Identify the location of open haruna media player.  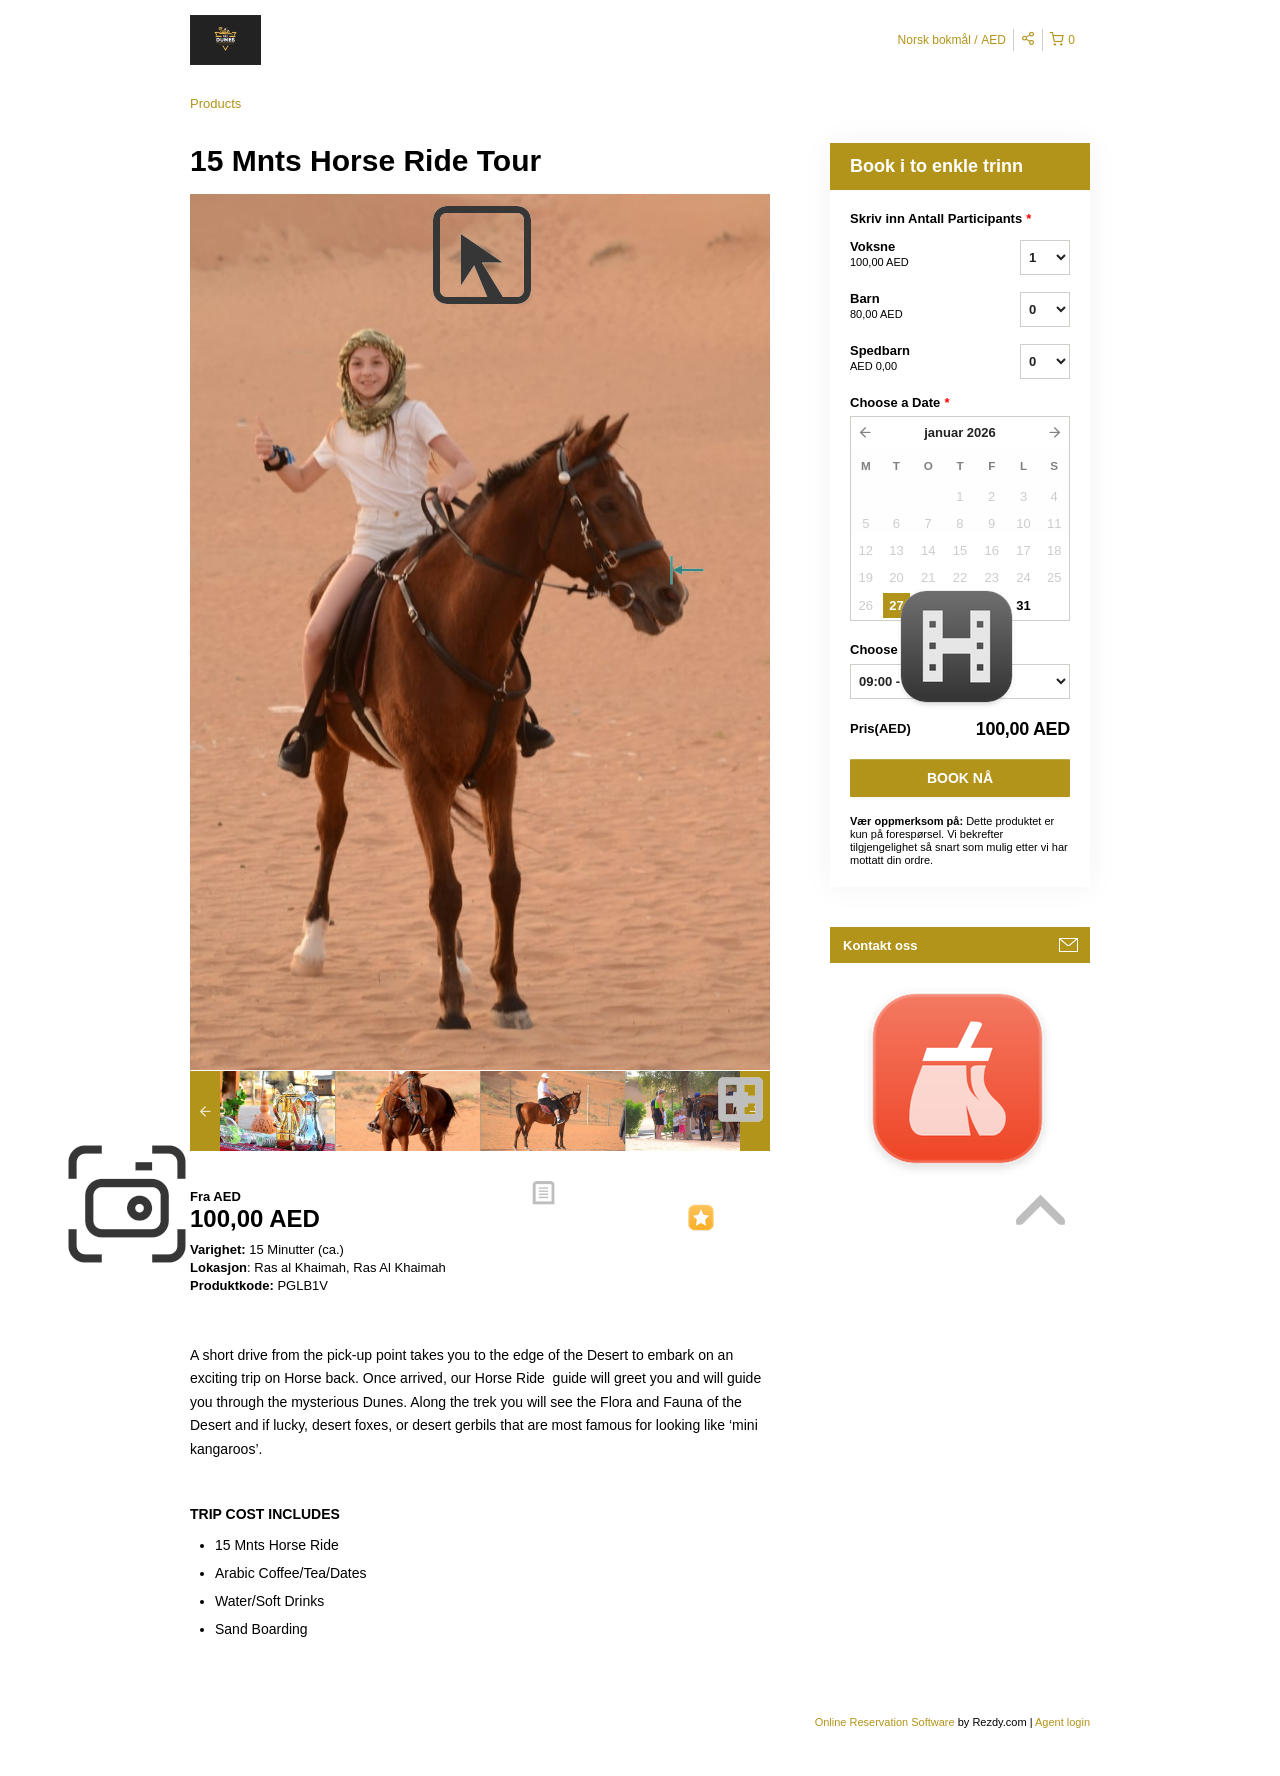
(956, 646).